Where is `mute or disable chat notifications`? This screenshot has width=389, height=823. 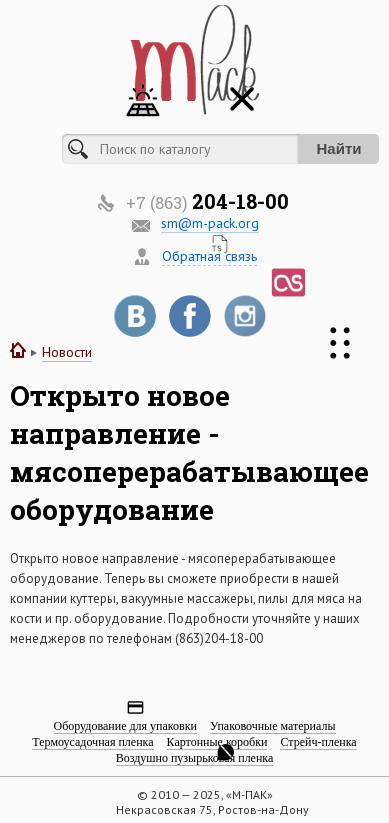 mute or disable chat notifications is located at coordinates (225, 752).